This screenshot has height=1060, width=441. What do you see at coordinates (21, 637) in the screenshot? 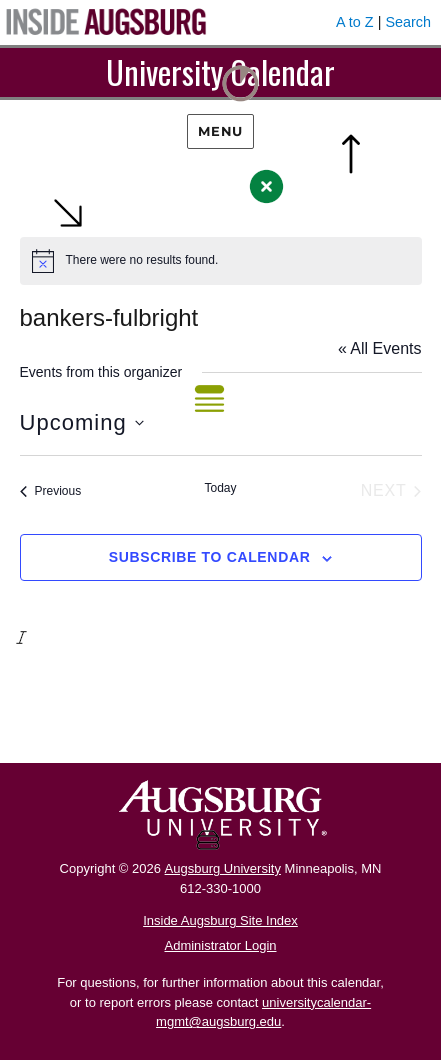
I see `apply italic formatting to selected text` at bounding box center [21, 637].